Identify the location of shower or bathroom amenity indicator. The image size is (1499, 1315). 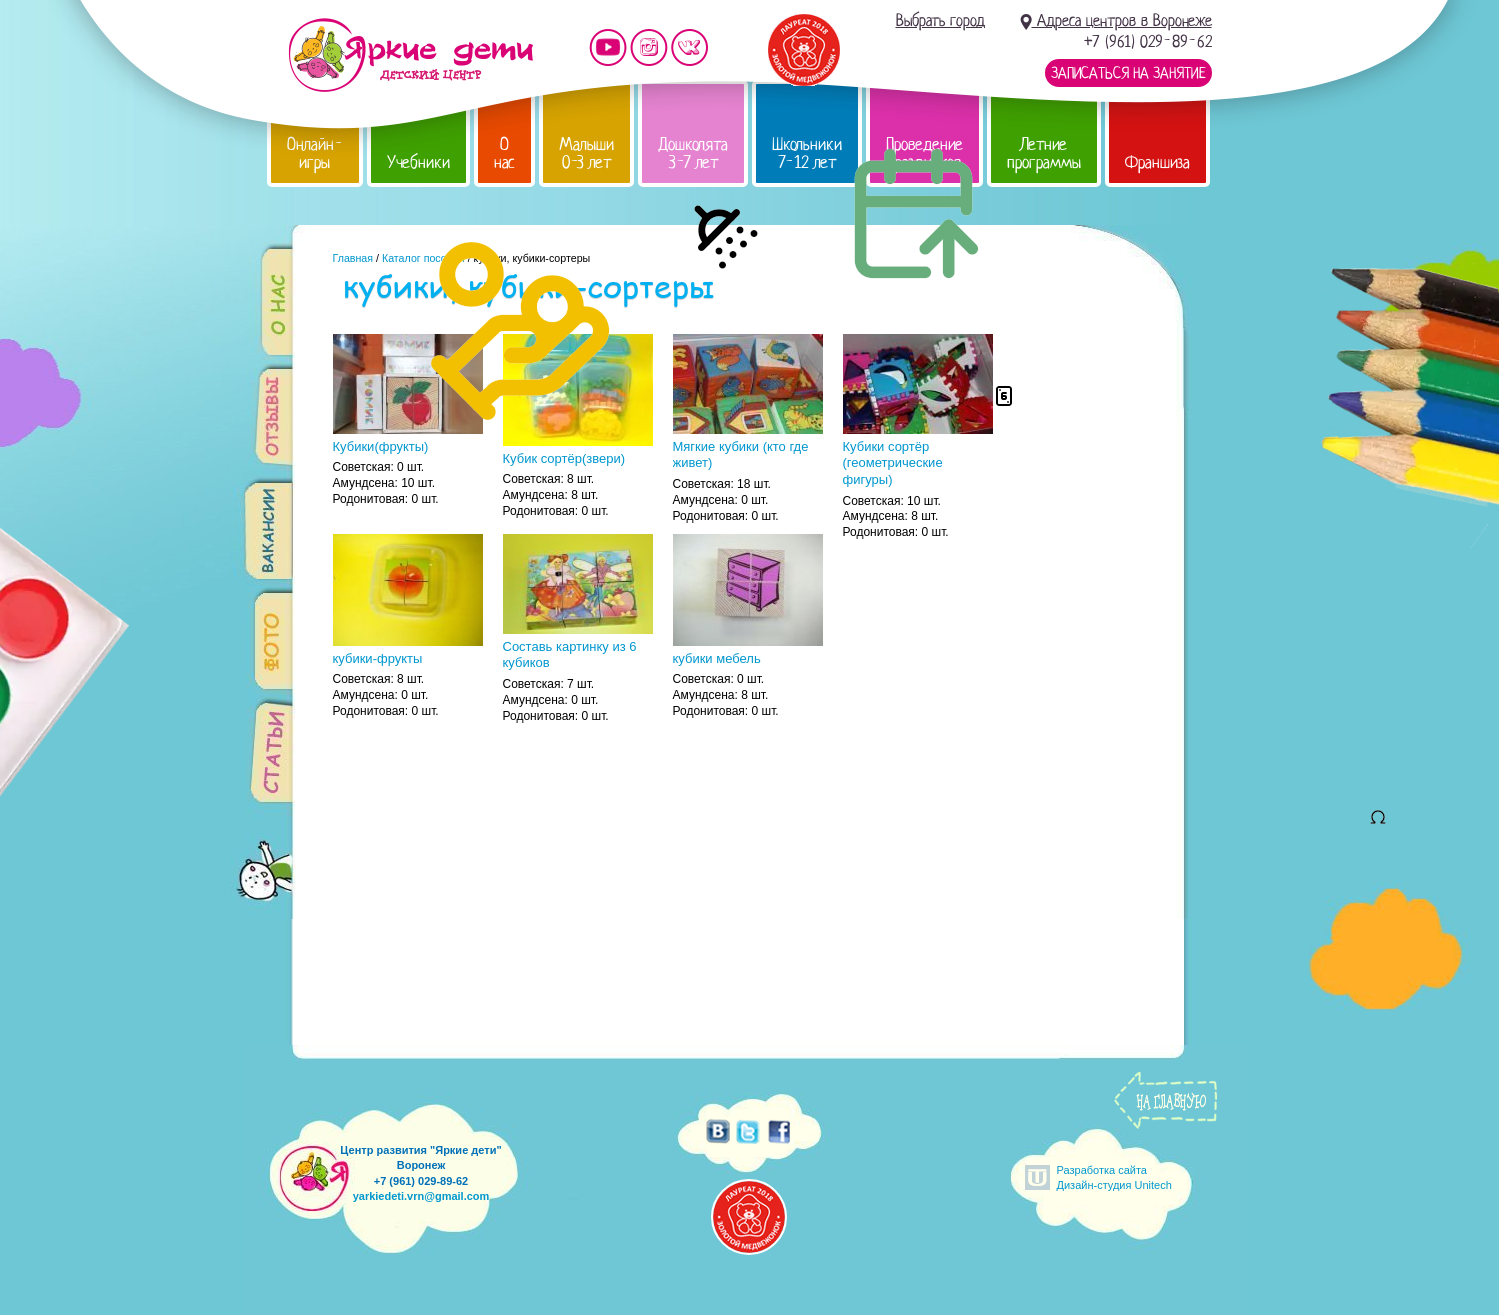
(726, 237).